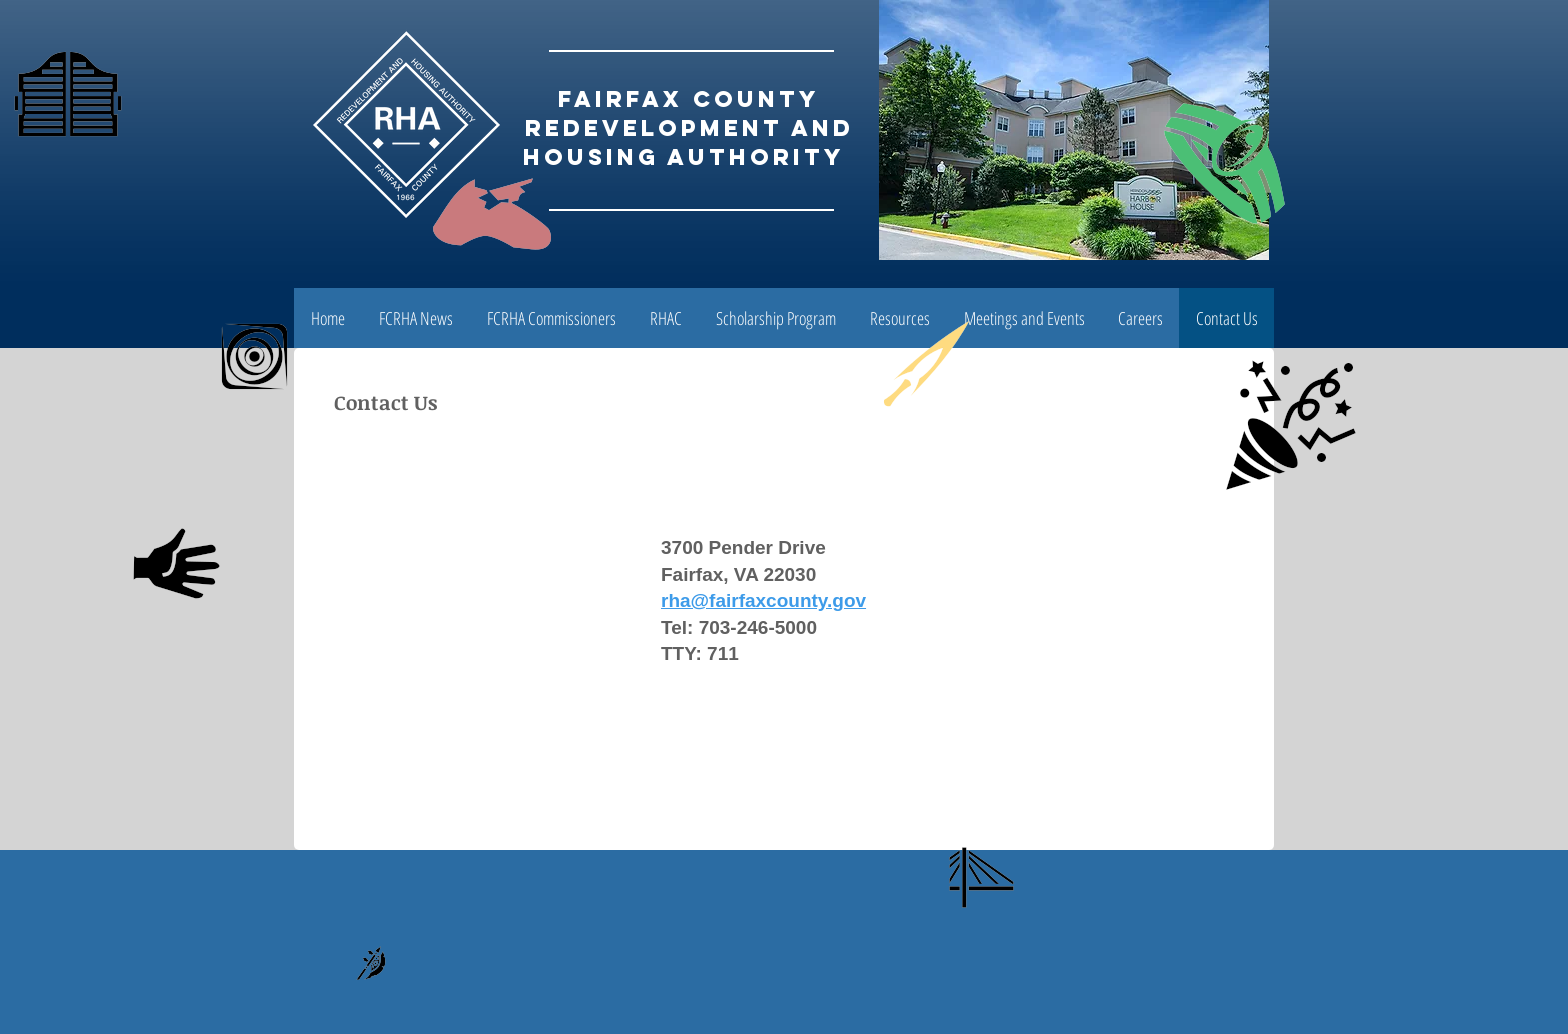 This screenshot has width=1568, height=1034. I want to click on equip a power ring item, so click(1225, 163).